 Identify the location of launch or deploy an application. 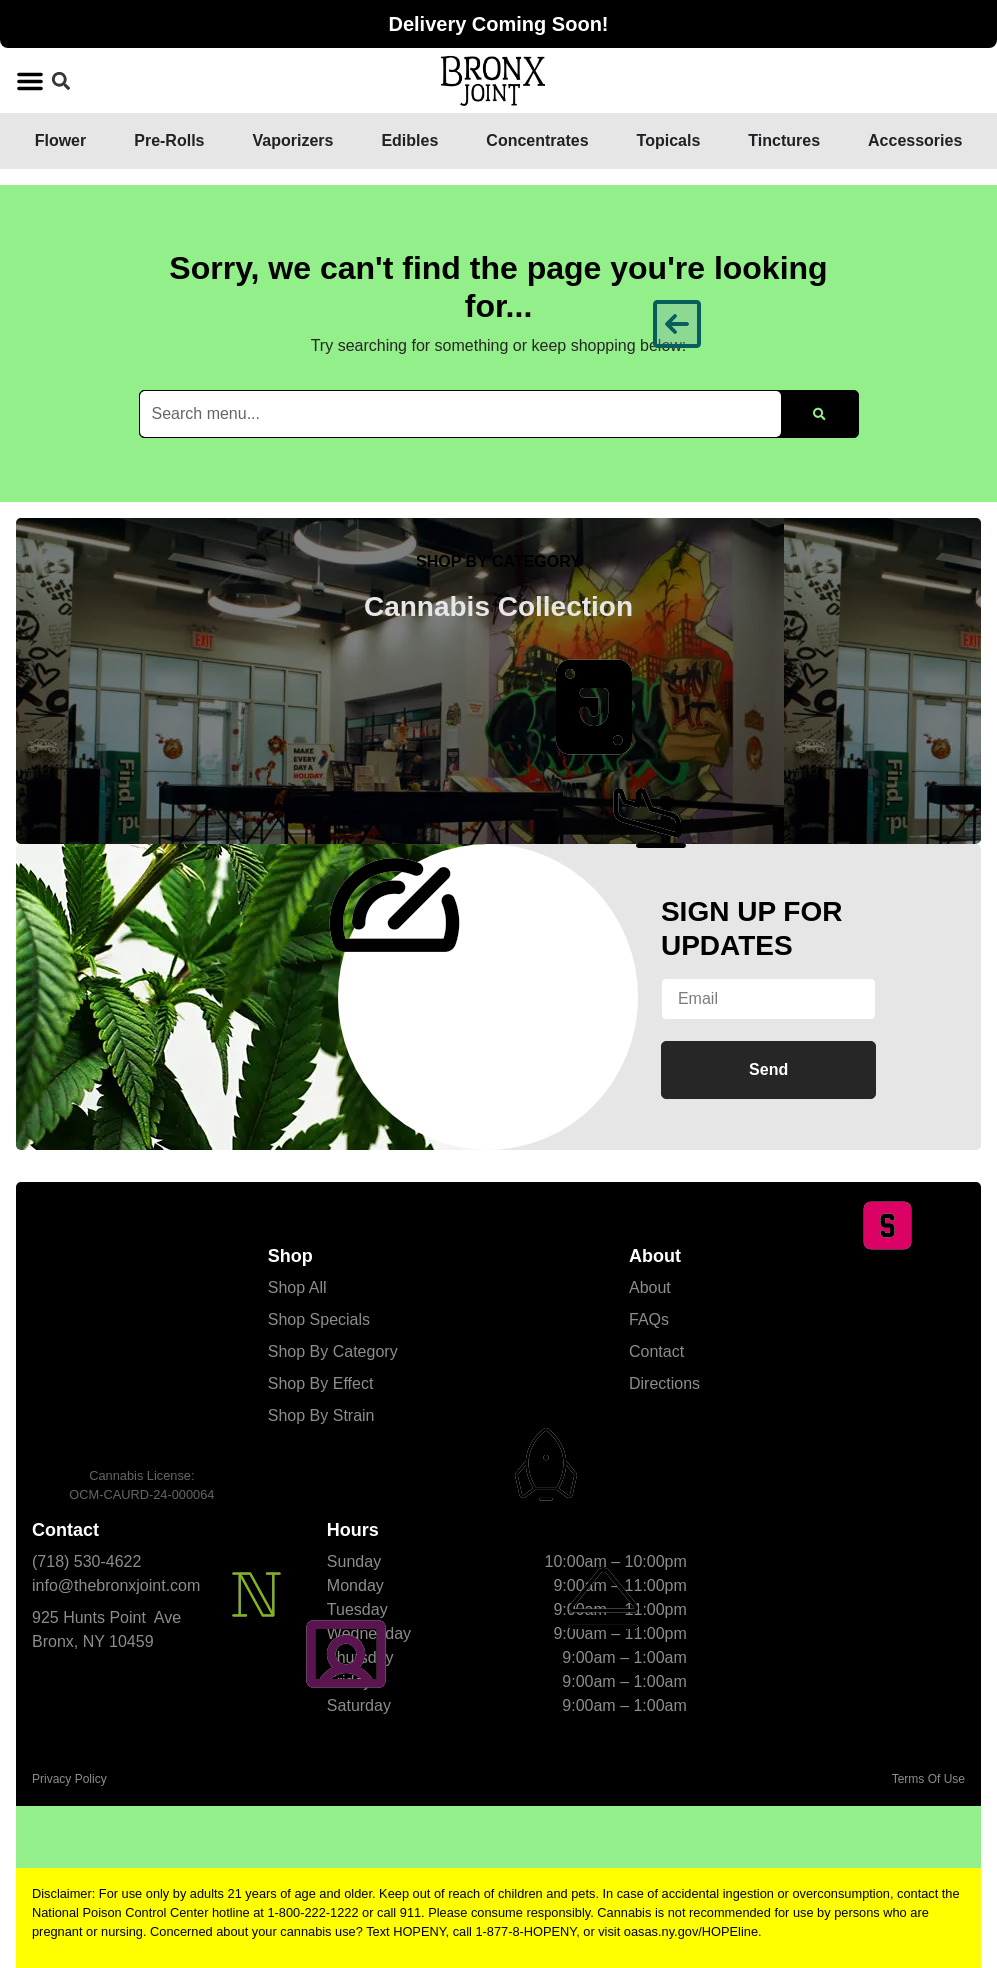
(546, 1467).